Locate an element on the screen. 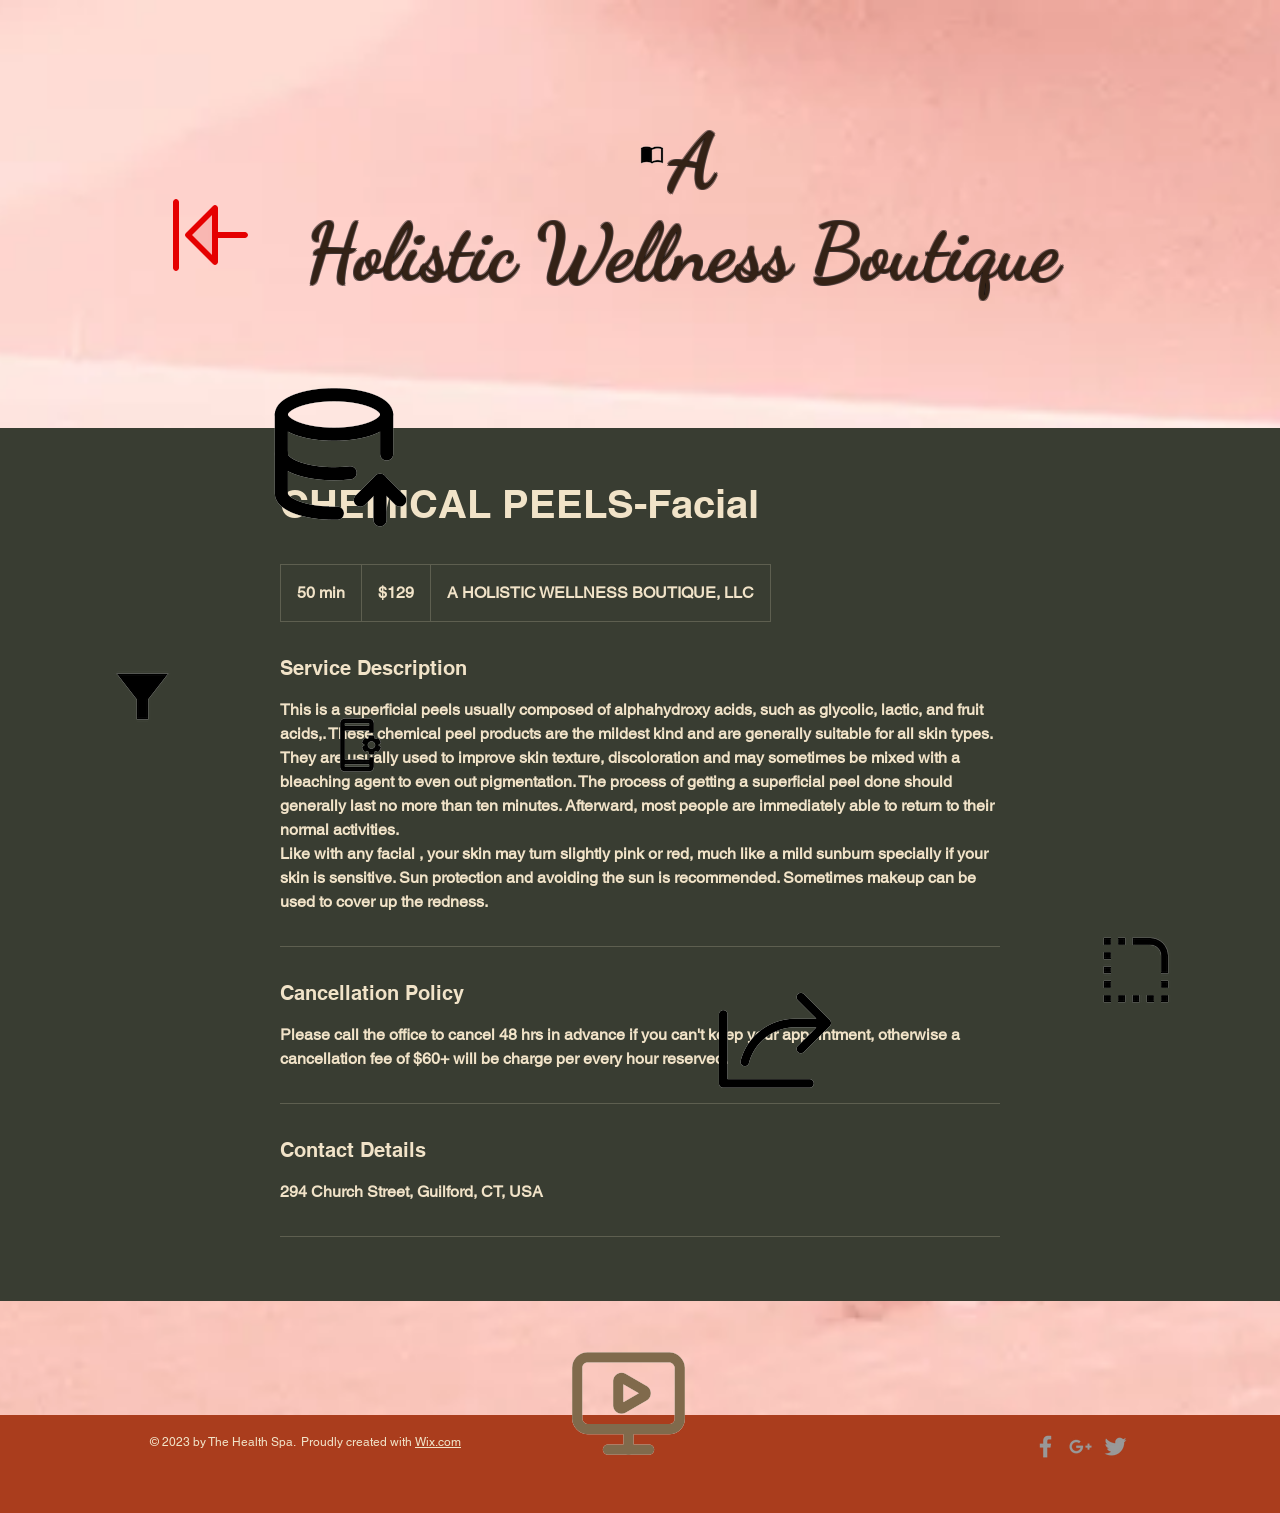 This screenshot has height=1513, width=1280. access app settings is located at coordinates (357, 745).